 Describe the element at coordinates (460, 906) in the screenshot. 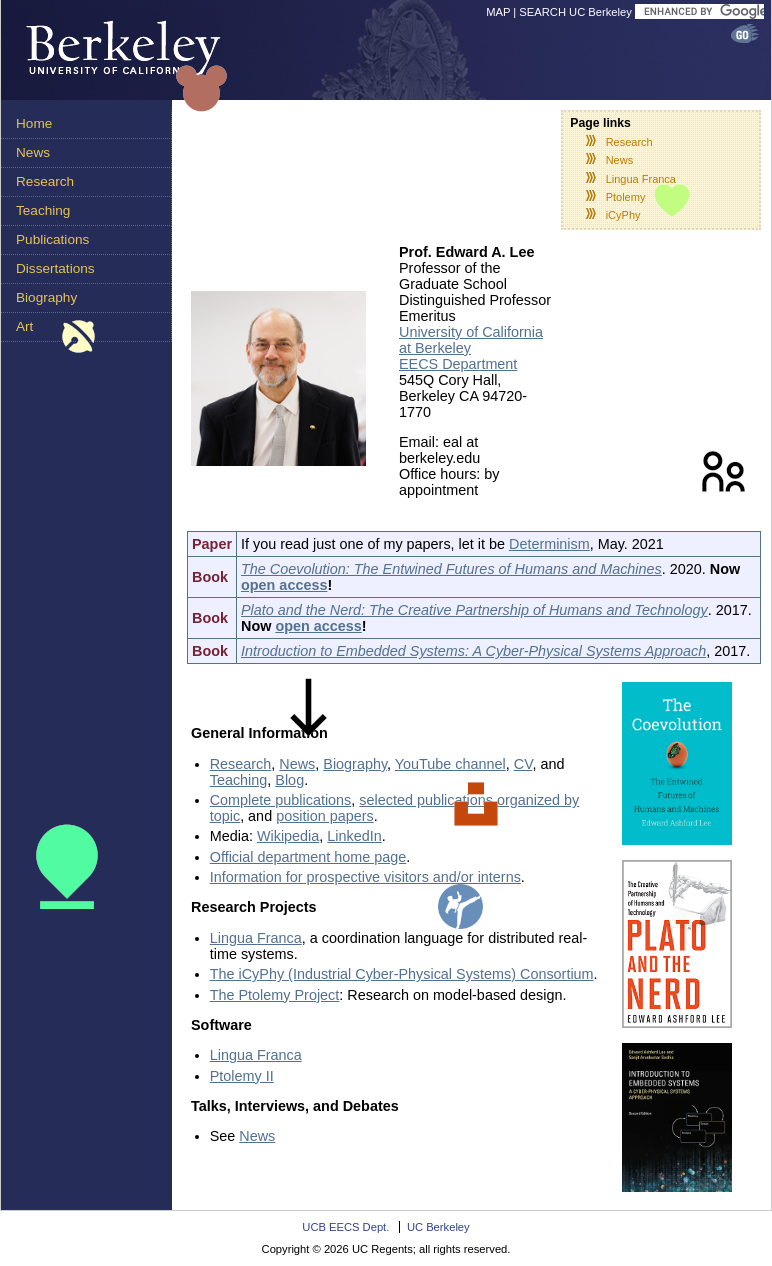

I see `sidekiq background job processing service logo` at that location.